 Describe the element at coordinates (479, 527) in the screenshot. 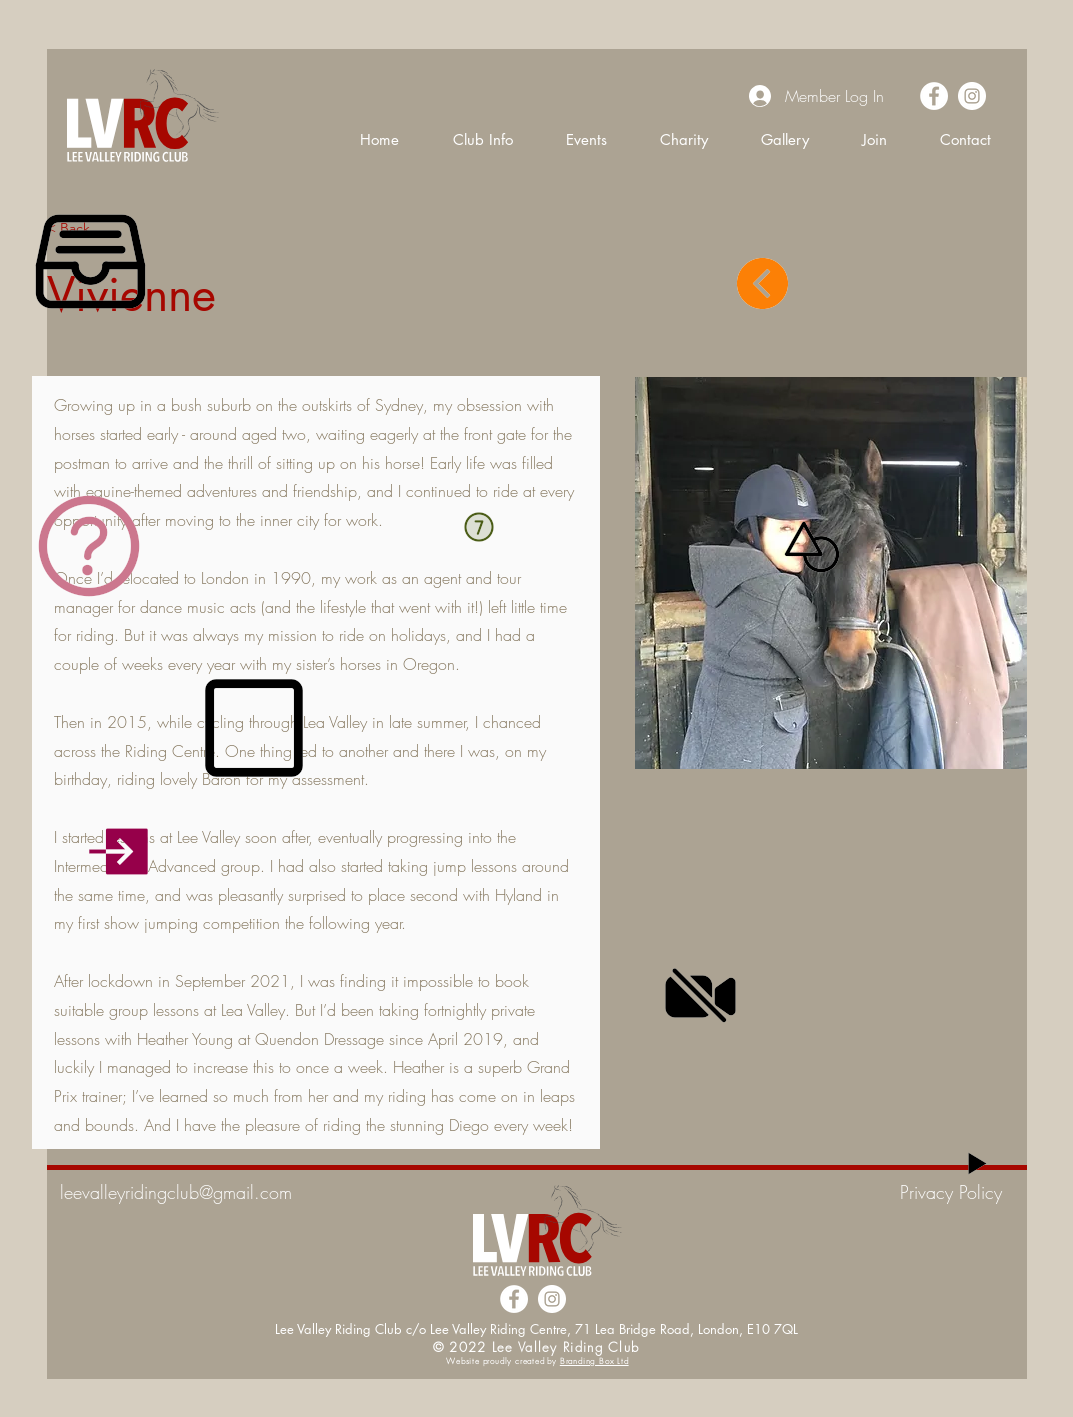

I see `indicates step seven in a numbered process` at that location.